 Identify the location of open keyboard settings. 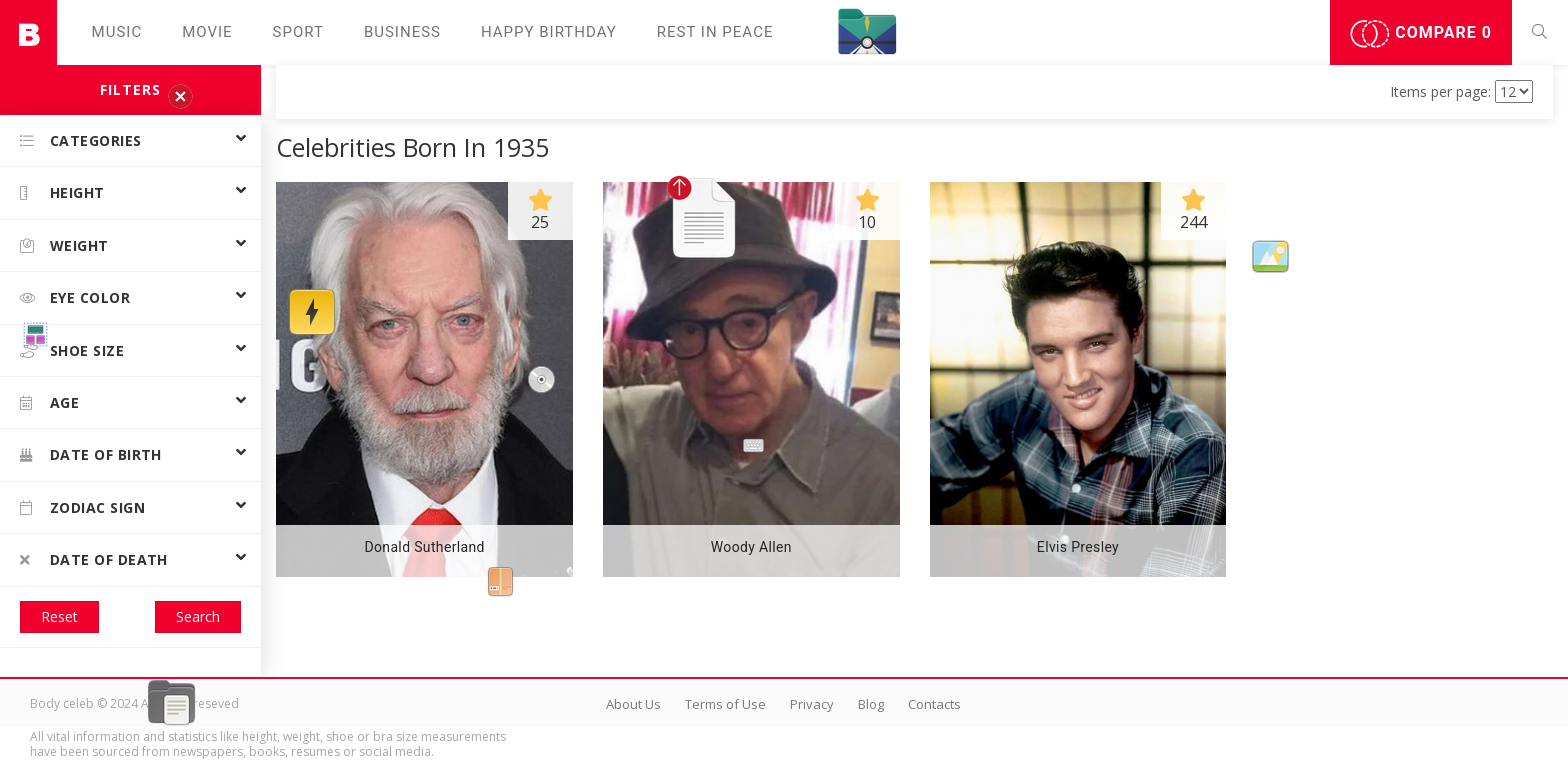
(753, 445).